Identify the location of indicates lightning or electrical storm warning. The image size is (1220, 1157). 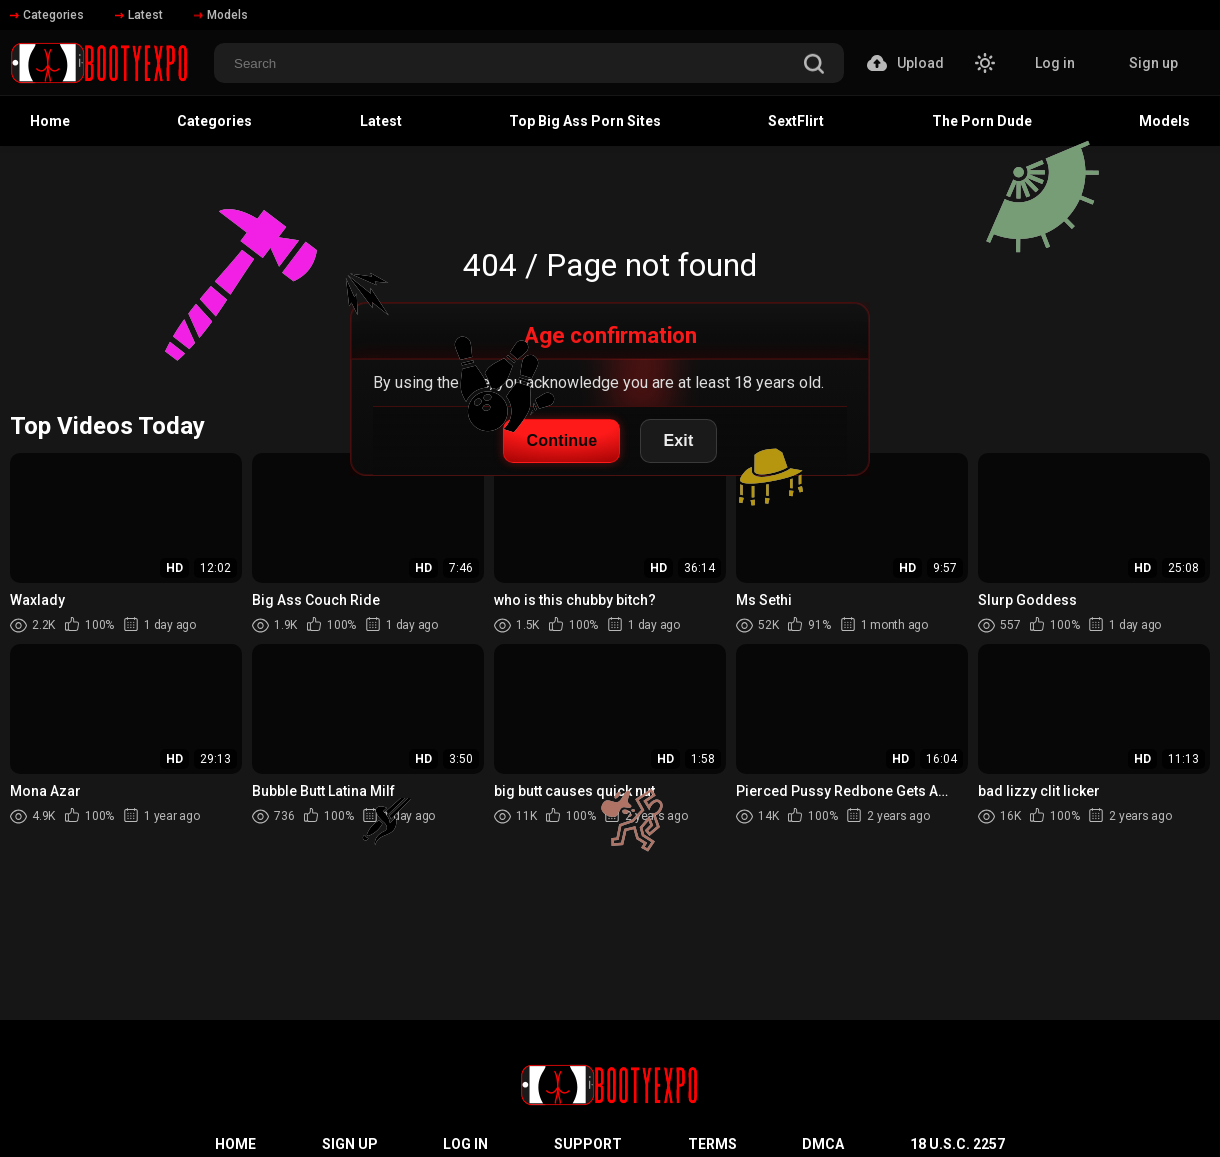
(367, 294).